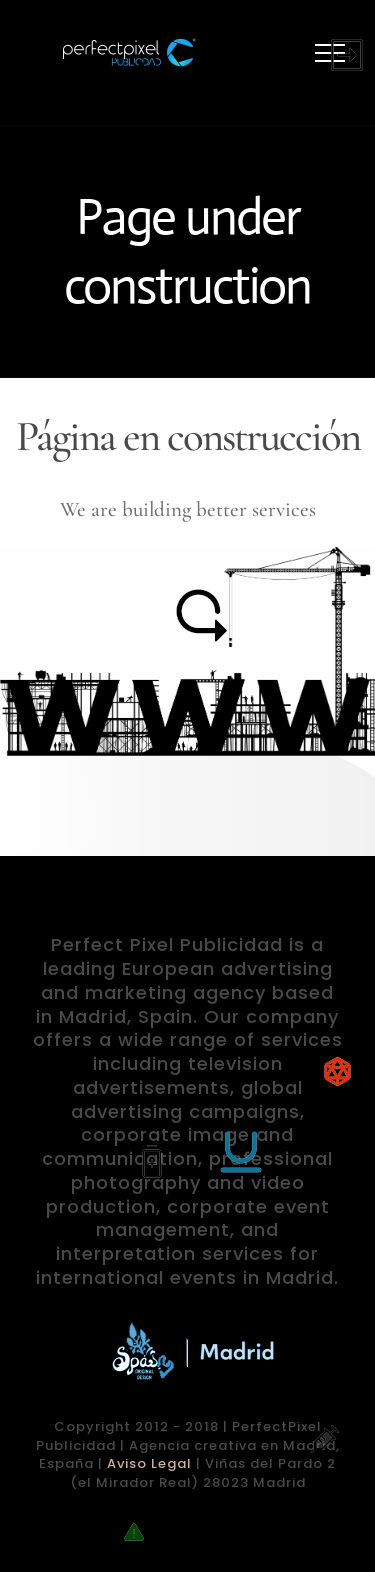 This screenshot has width=375, height=1572. What do you see at coordinates (152, 1162) in the screenshot?
I see `add a new battery or power source` at bounding box center [152, 1162].